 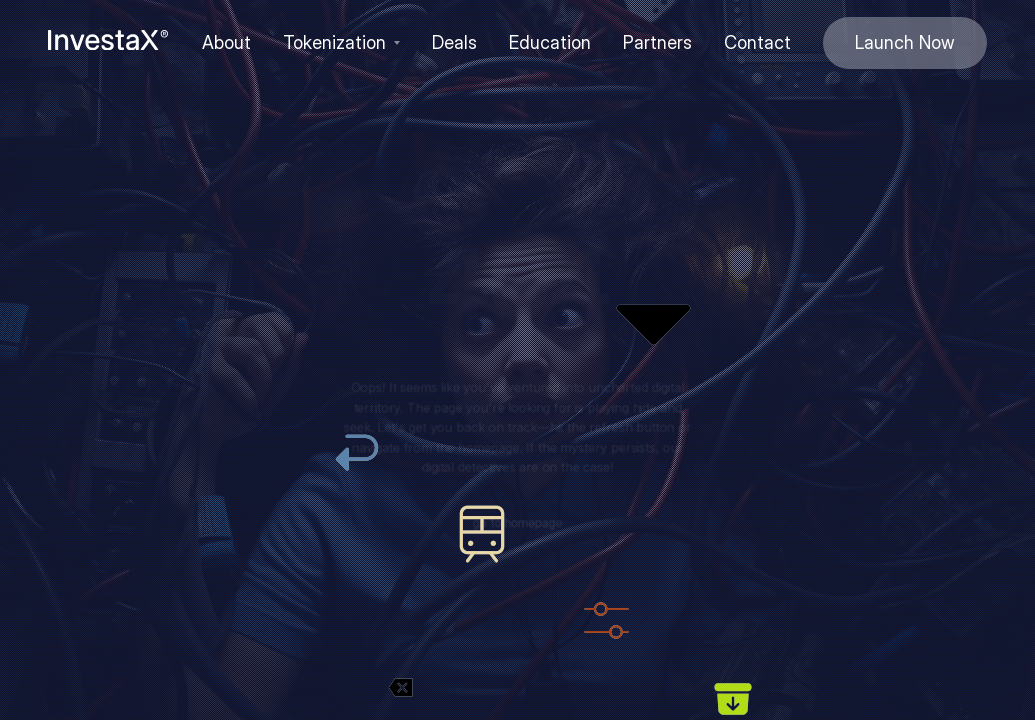 I want to click on archive or store an item, so click(x=733, y=699).